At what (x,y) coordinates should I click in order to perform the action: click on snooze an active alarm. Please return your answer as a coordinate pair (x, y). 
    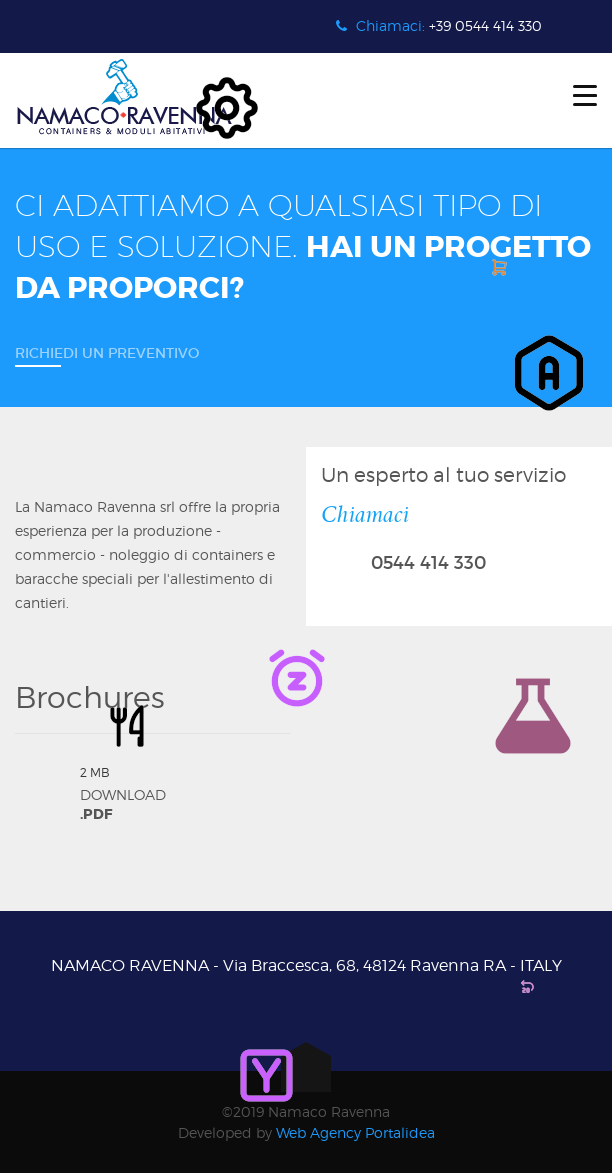
    Looking at the image, I should click on (297, 678).